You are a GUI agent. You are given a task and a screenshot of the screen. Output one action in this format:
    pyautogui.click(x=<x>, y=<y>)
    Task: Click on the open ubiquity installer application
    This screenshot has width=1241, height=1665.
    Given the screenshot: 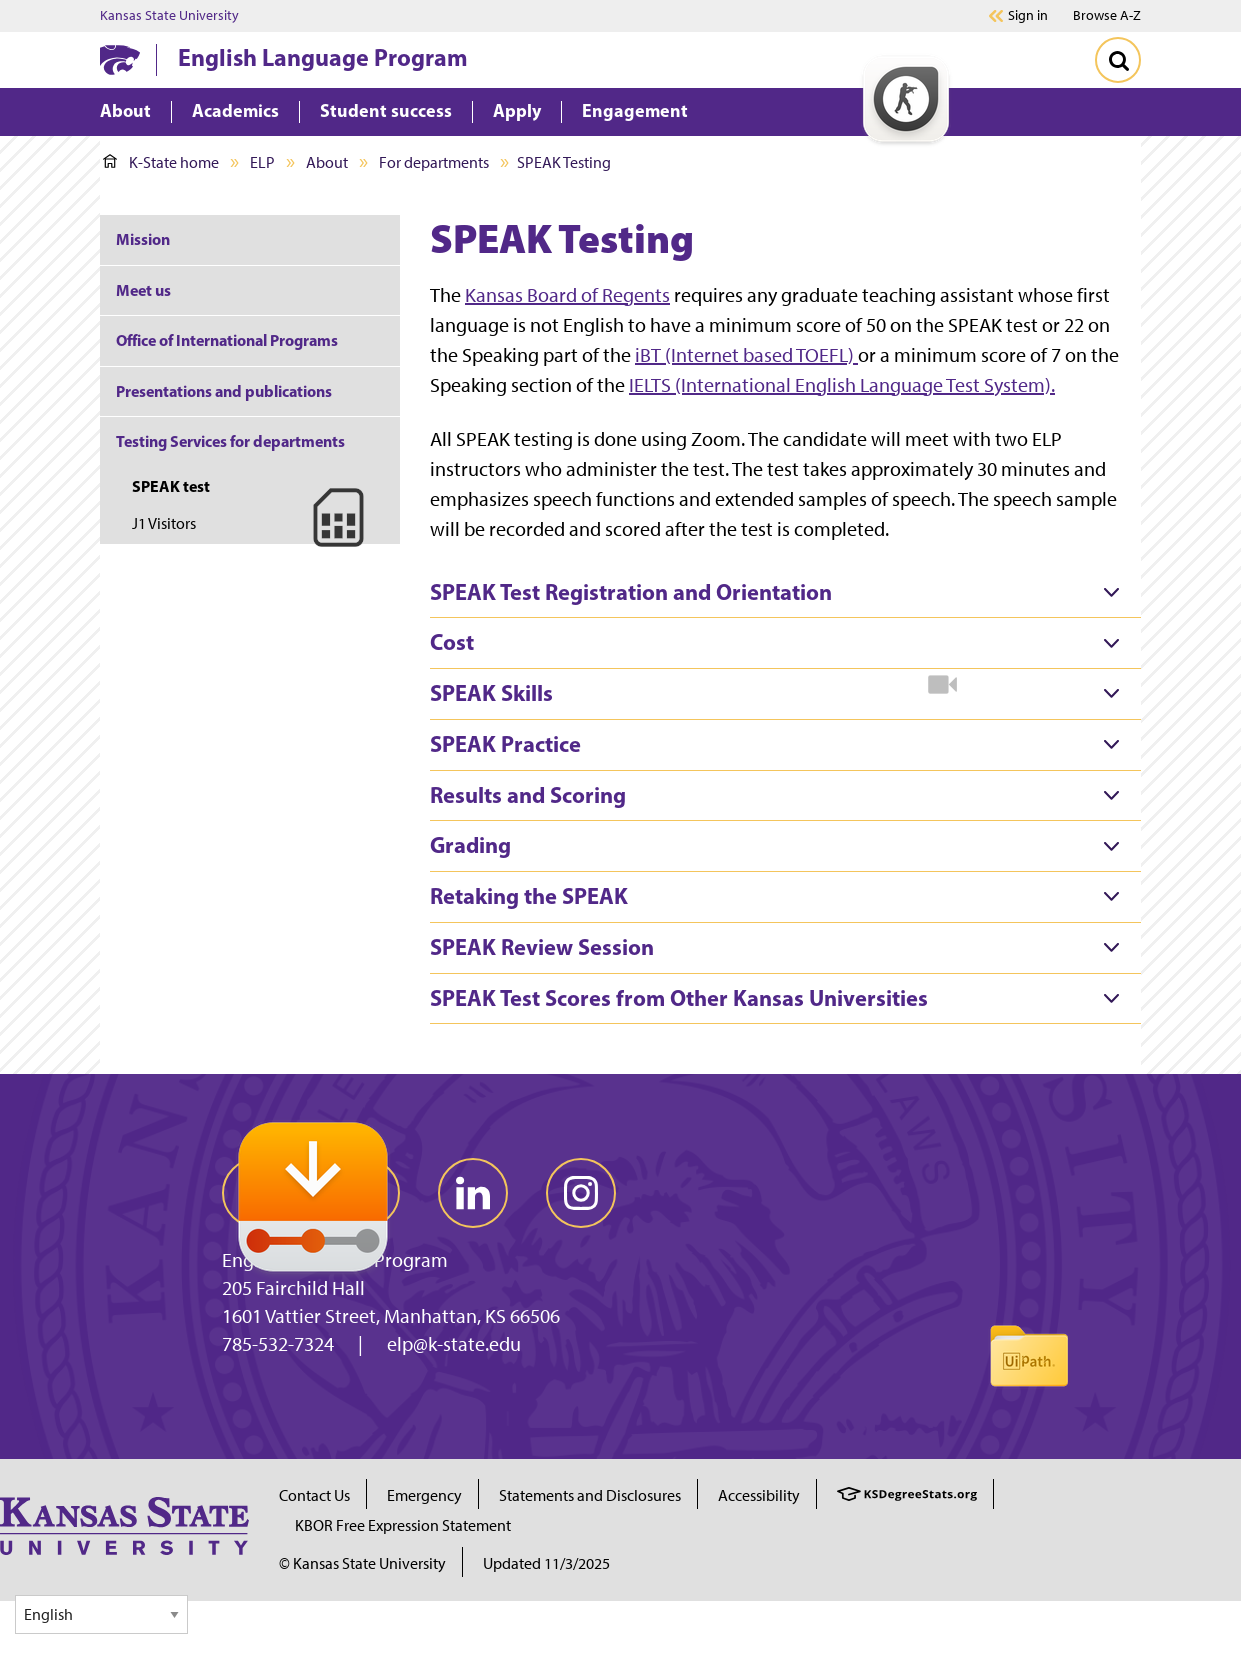 What is the action you would take?
    pyautogui.click(x=313, y=1197)
    